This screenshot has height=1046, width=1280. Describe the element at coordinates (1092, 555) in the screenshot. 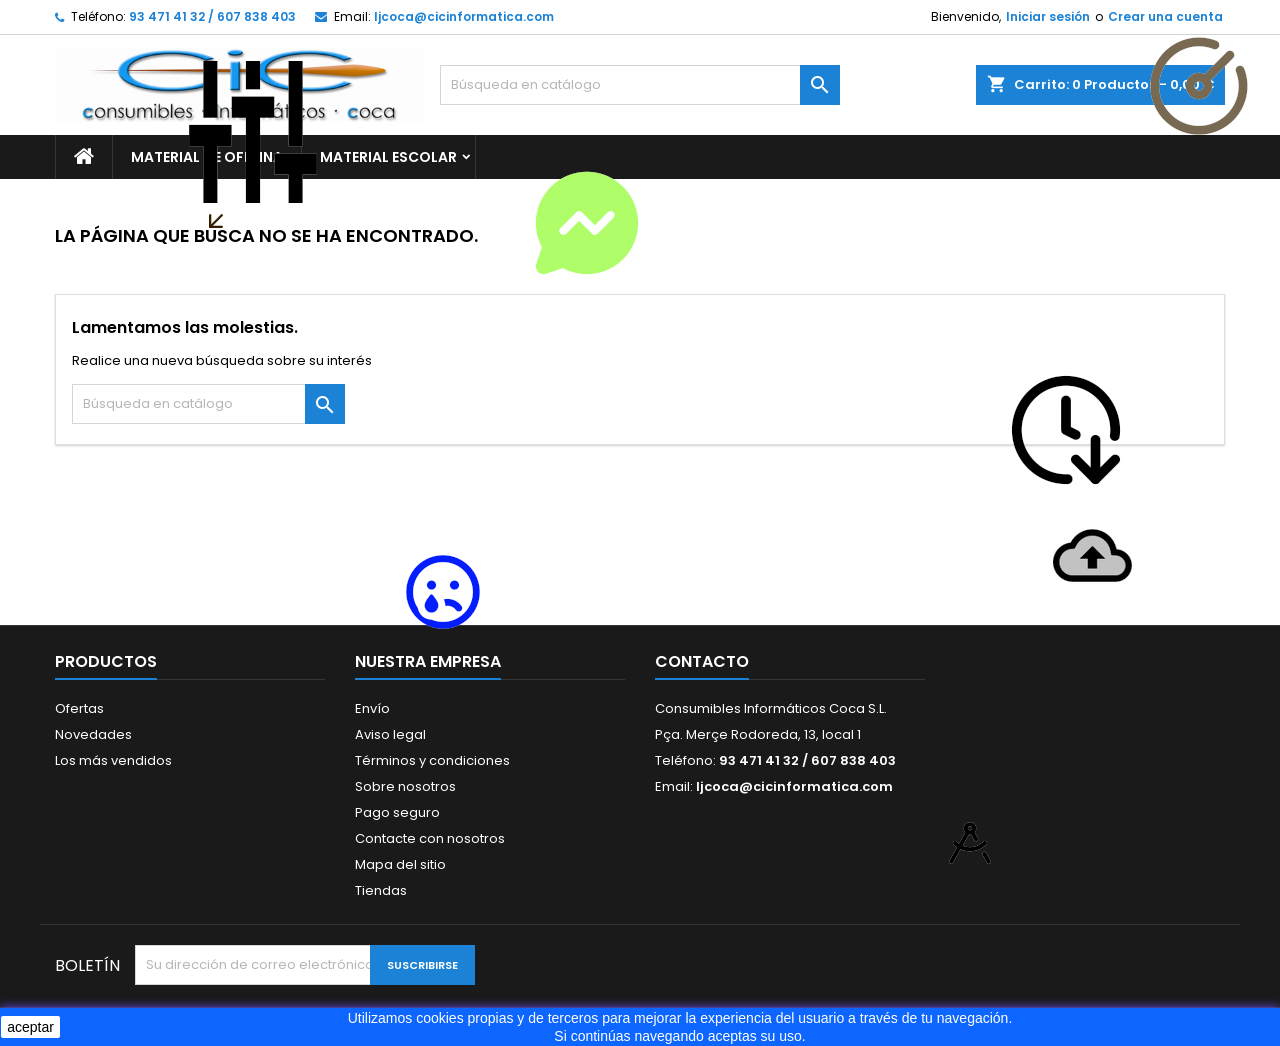

I see `upload file to cloud storage` at that location.